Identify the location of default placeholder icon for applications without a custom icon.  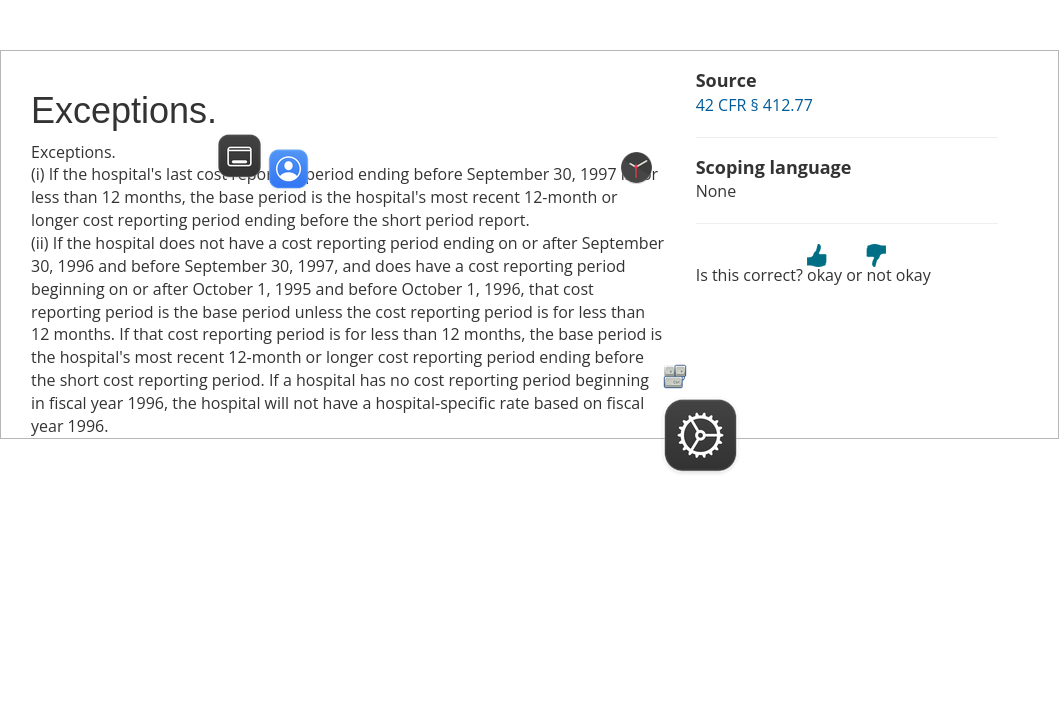
(700, 436).